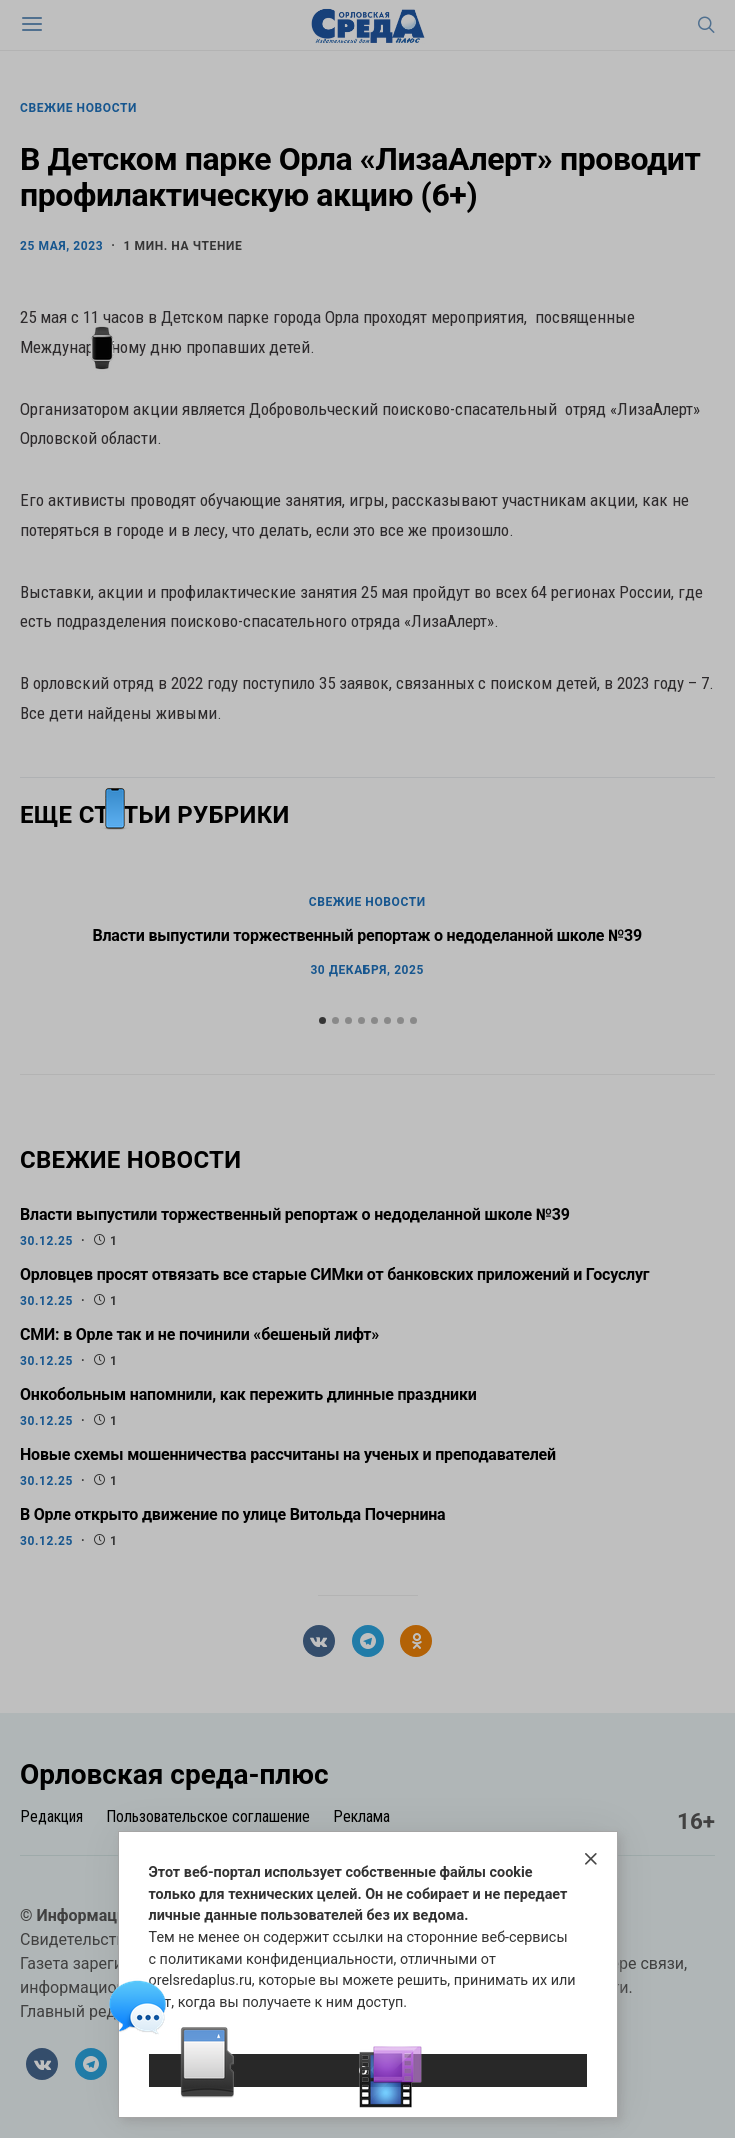 The image size is (735, 2138). Describe the element at coordinates (115, 809) in the screenshot. I see `iPhone 13 Pro device icon` at that location.